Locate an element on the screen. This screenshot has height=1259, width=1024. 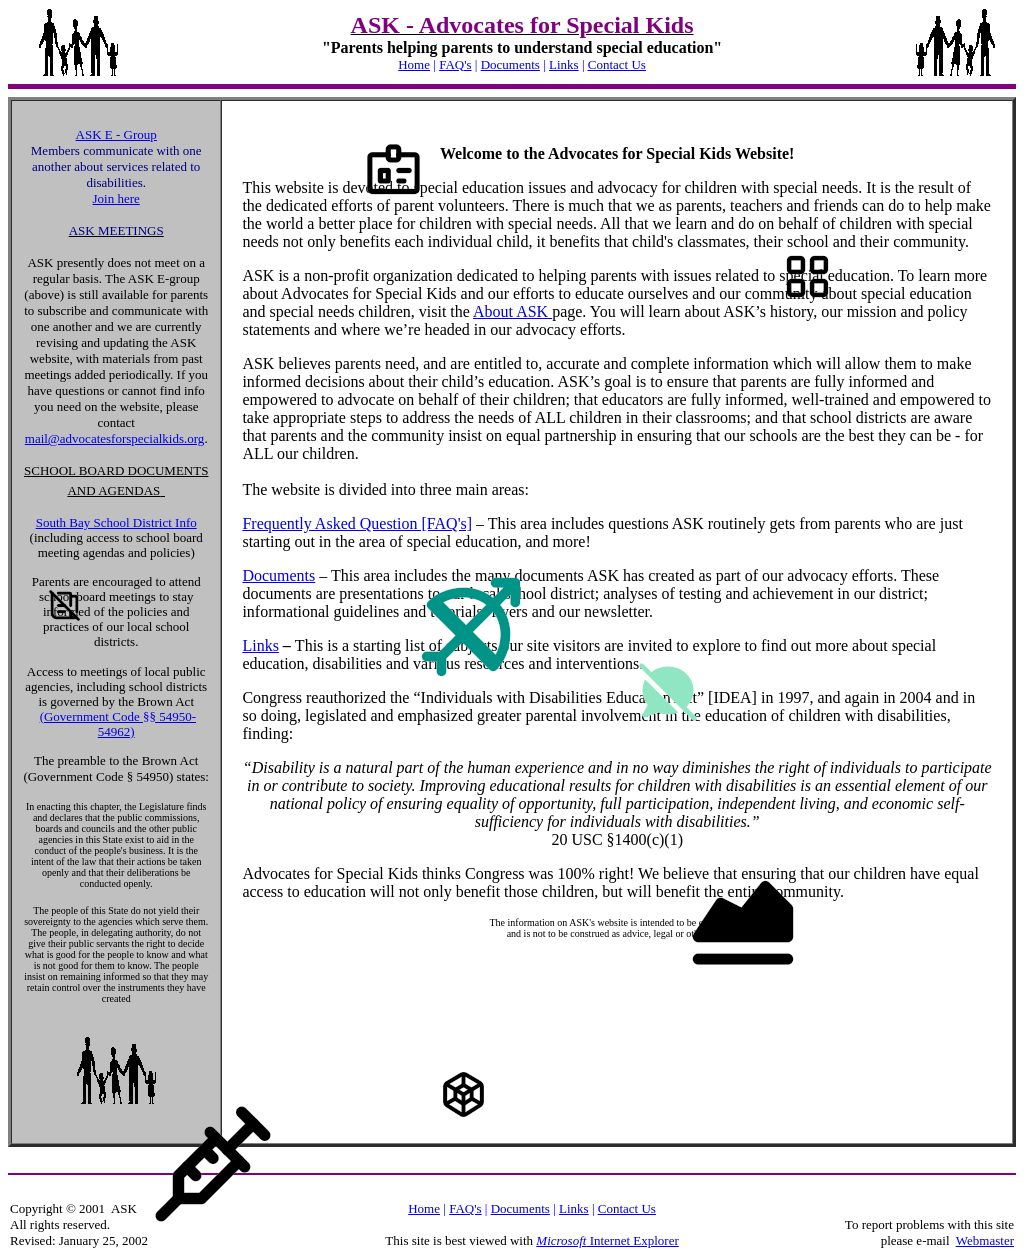
access vaccination records is located at coordinates (213, 1164).